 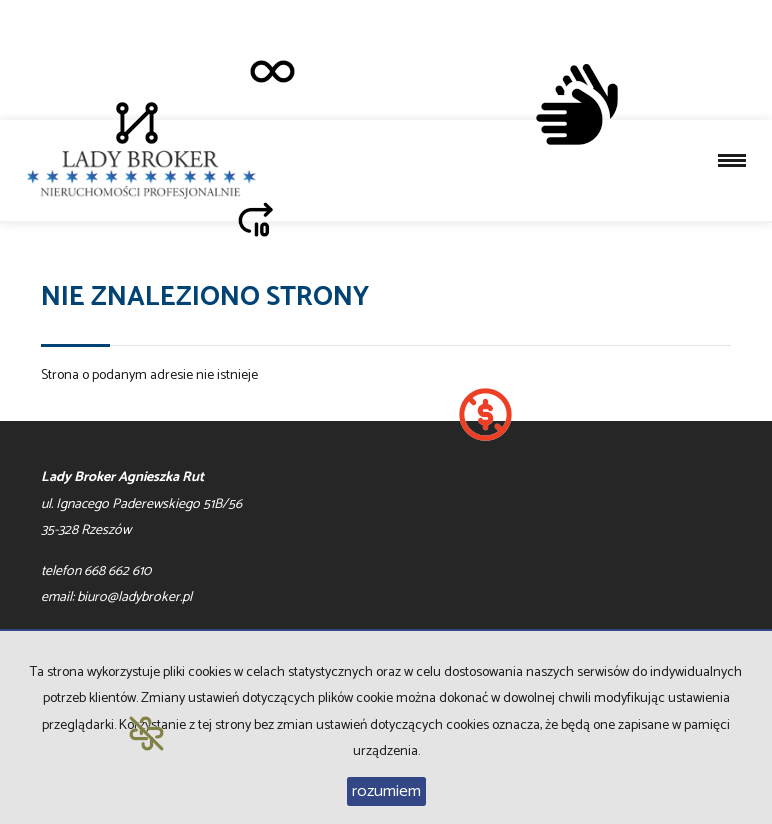 I want to click on enable sign language interpretation, so click(x=577, y=104).